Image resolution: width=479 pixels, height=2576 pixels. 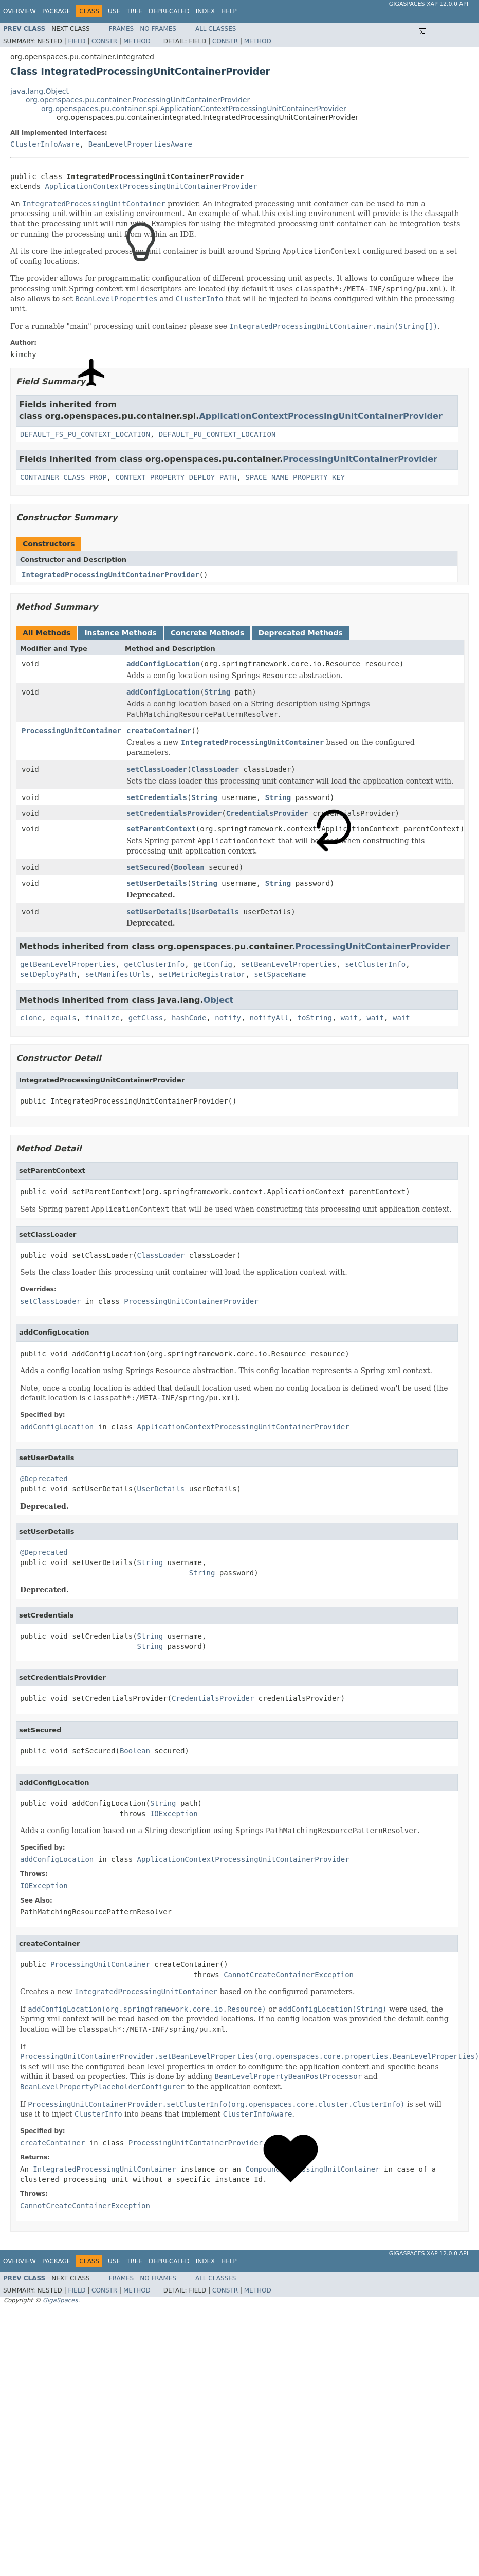 I want to click on open the integrated terminal, so click(x=422, y=32).